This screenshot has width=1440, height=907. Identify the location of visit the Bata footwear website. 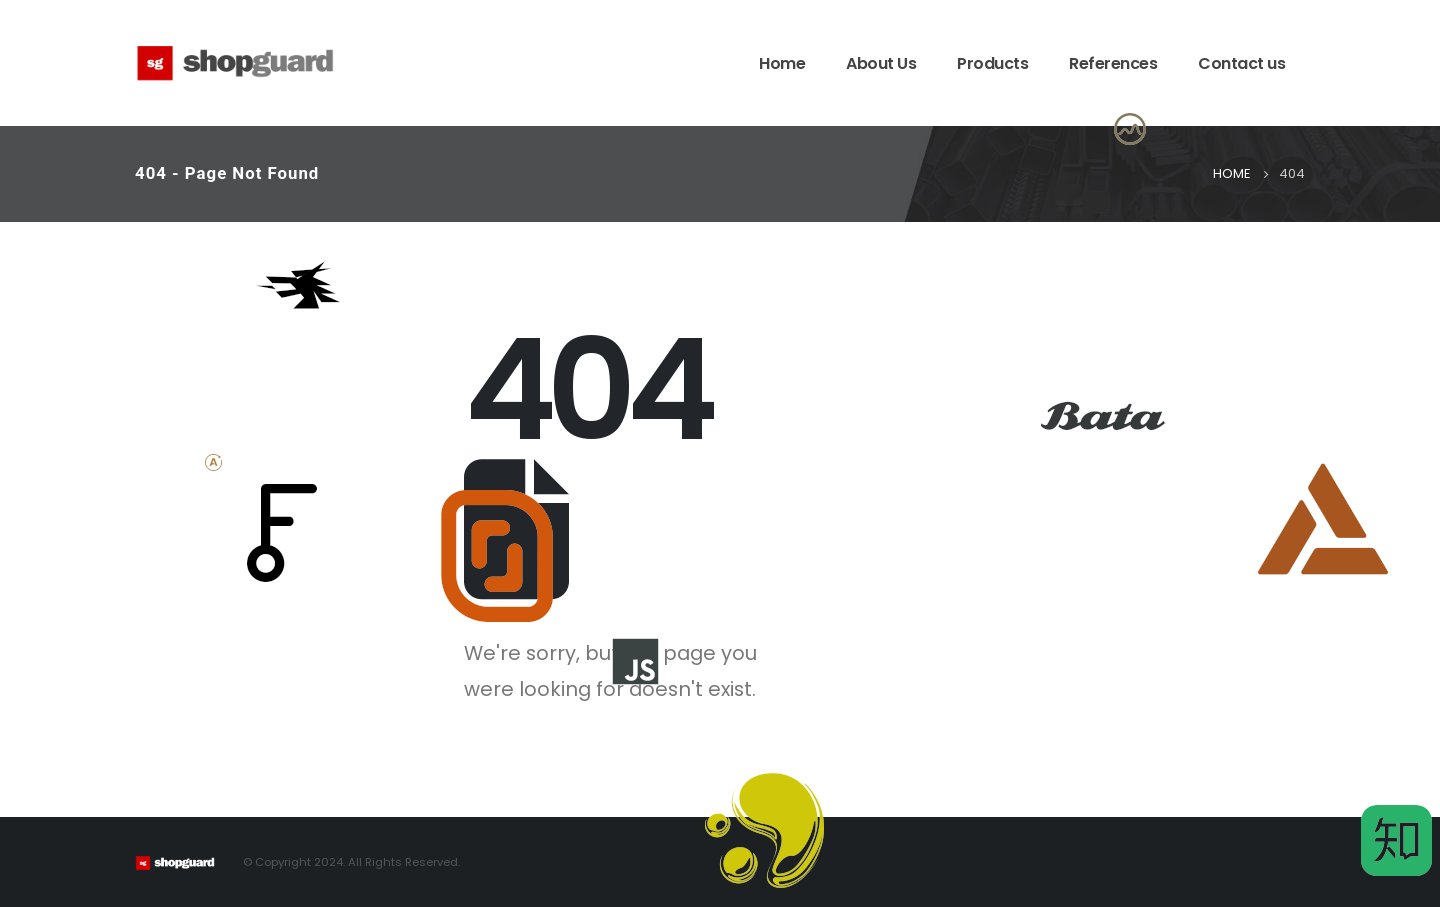
(1103, 416).